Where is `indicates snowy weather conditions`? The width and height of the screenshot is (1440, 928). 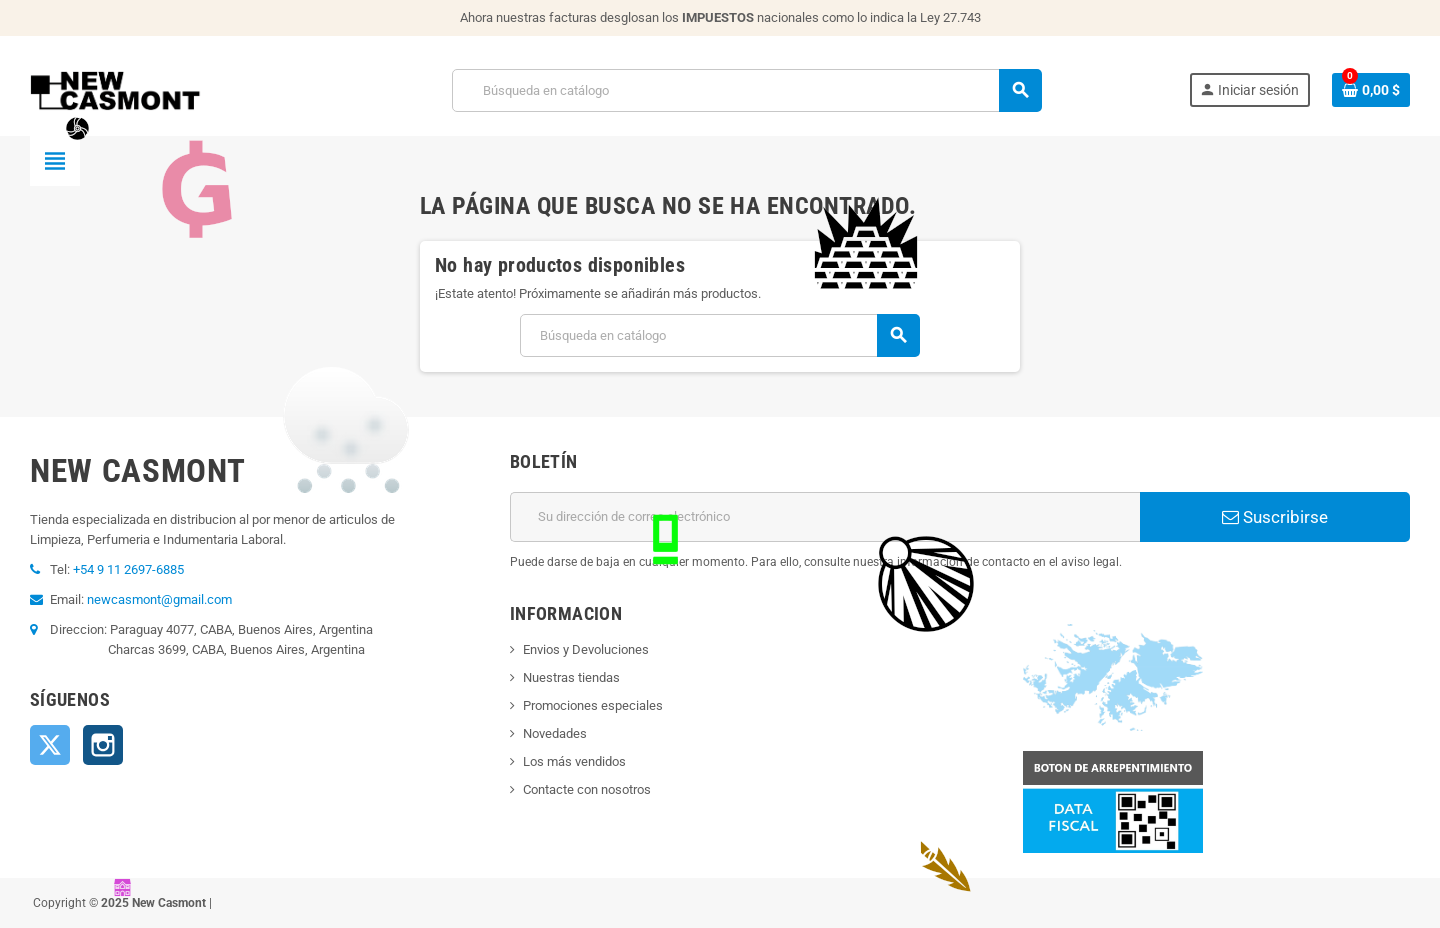 indicates snowy weather conditions is located at coordinates (346, 430).